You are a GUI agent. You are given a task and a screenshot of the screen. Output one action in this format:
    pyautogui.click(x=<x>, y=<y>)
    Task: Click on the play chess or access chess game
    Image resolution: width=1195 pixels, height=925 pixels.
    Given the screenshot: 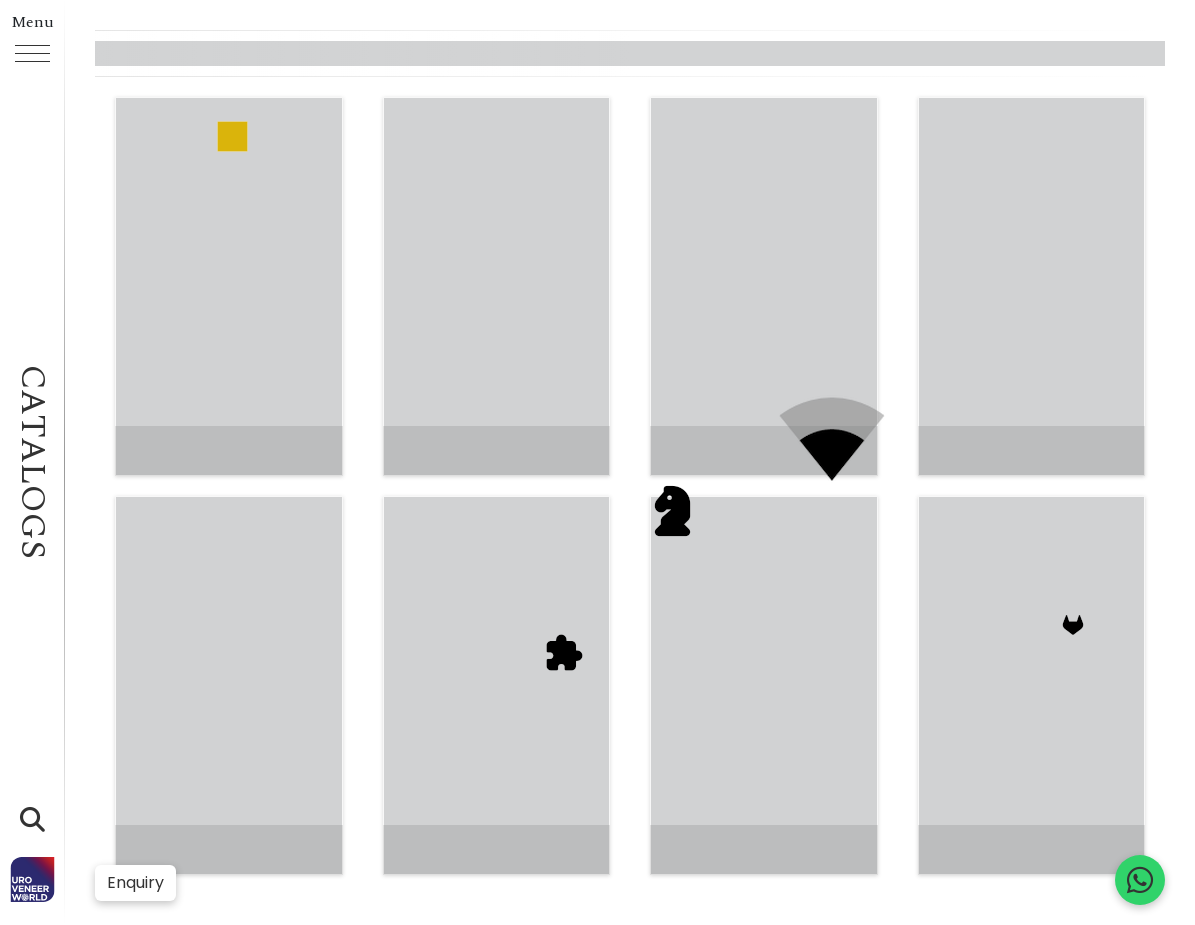 What is the action you would take?
    pyautogui.click(x=672, y=512)
    